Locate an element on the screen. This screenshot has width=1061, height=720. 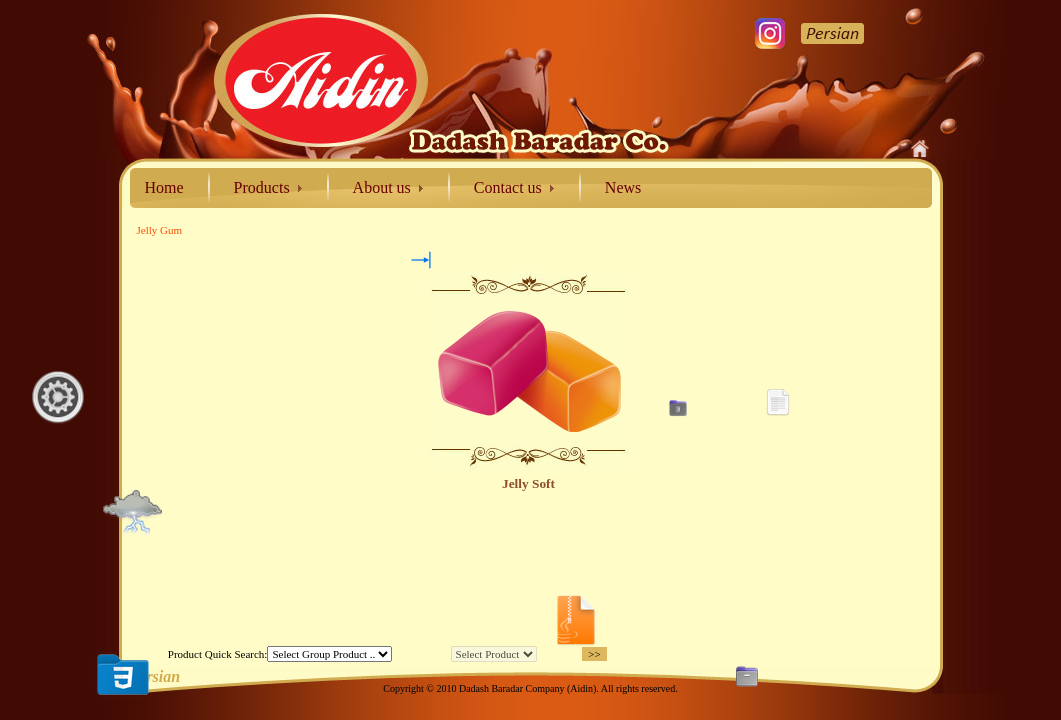
access your templates folder is located at coordinates (678, 408).